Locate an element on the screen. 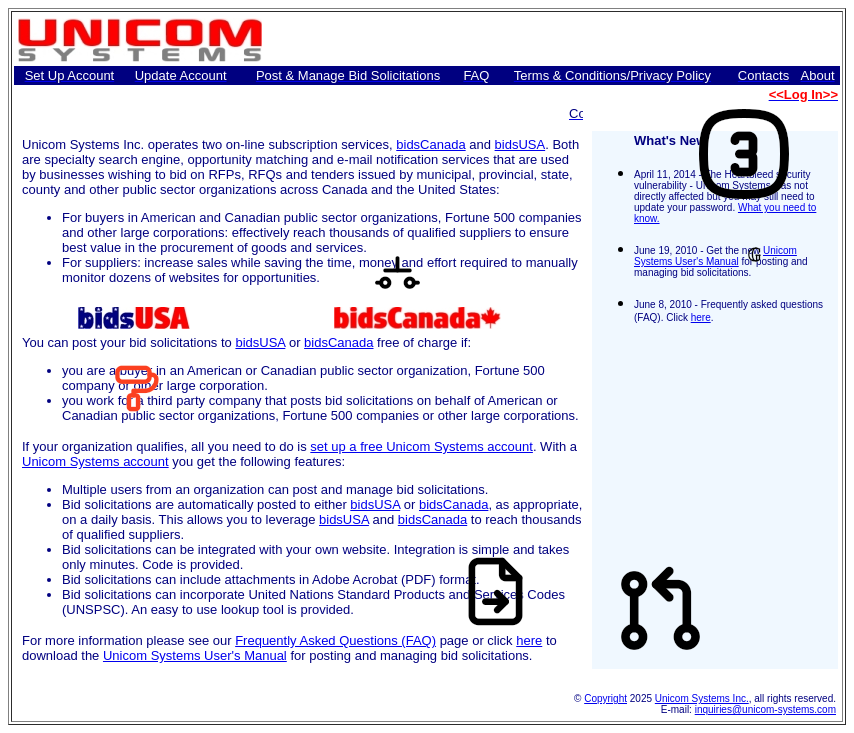 Image resolution: width=854 pixels, height=733 pixels. create a new pull request is located at coordinates (660, 610).